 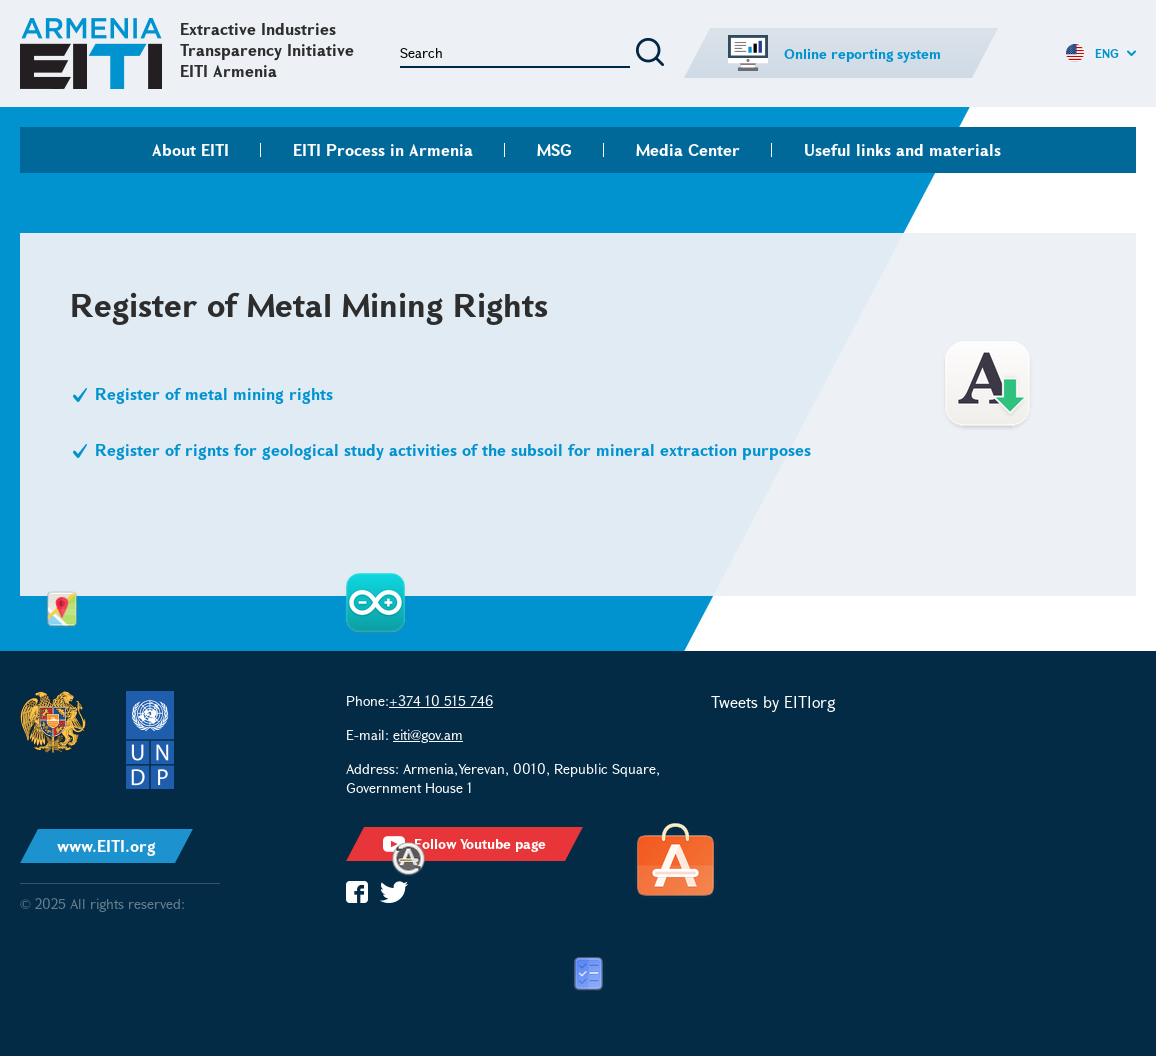 What do you see at coordinates (408, 858) in the screenshot?
I see `open the software updater application` at bounding box center [408, 858].